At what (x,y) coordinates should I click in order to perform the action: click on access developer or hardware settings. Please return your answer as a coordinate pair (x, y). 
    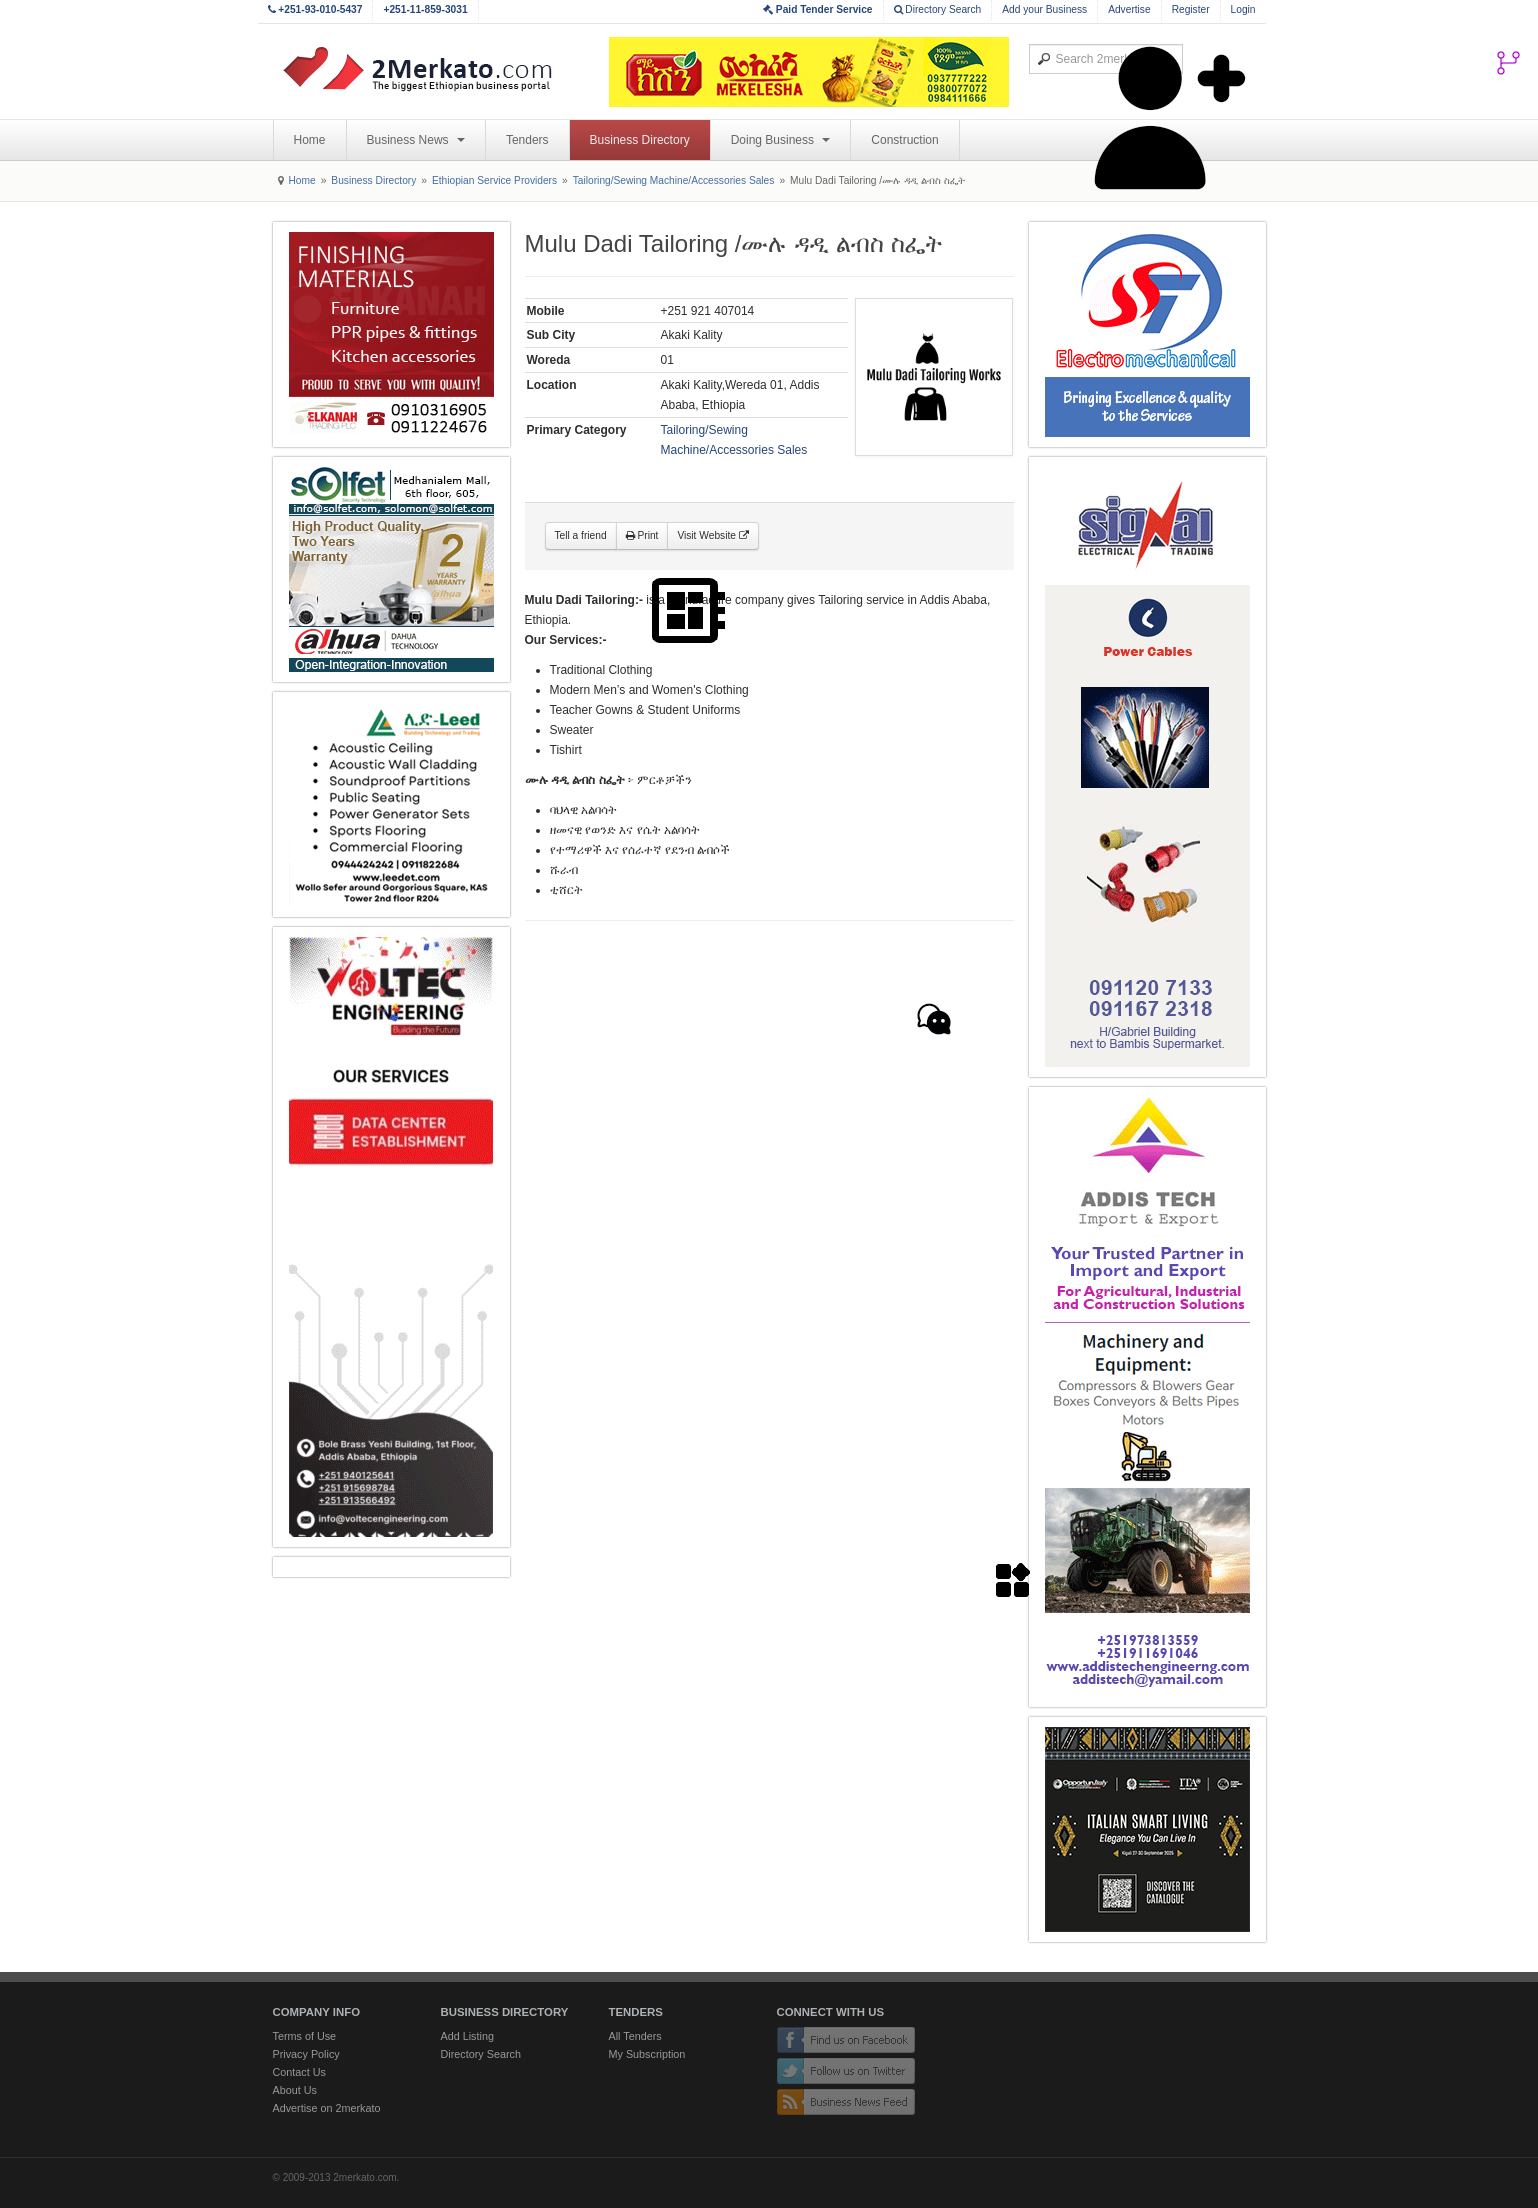
    Looking at the image, I should click on (688, 610).